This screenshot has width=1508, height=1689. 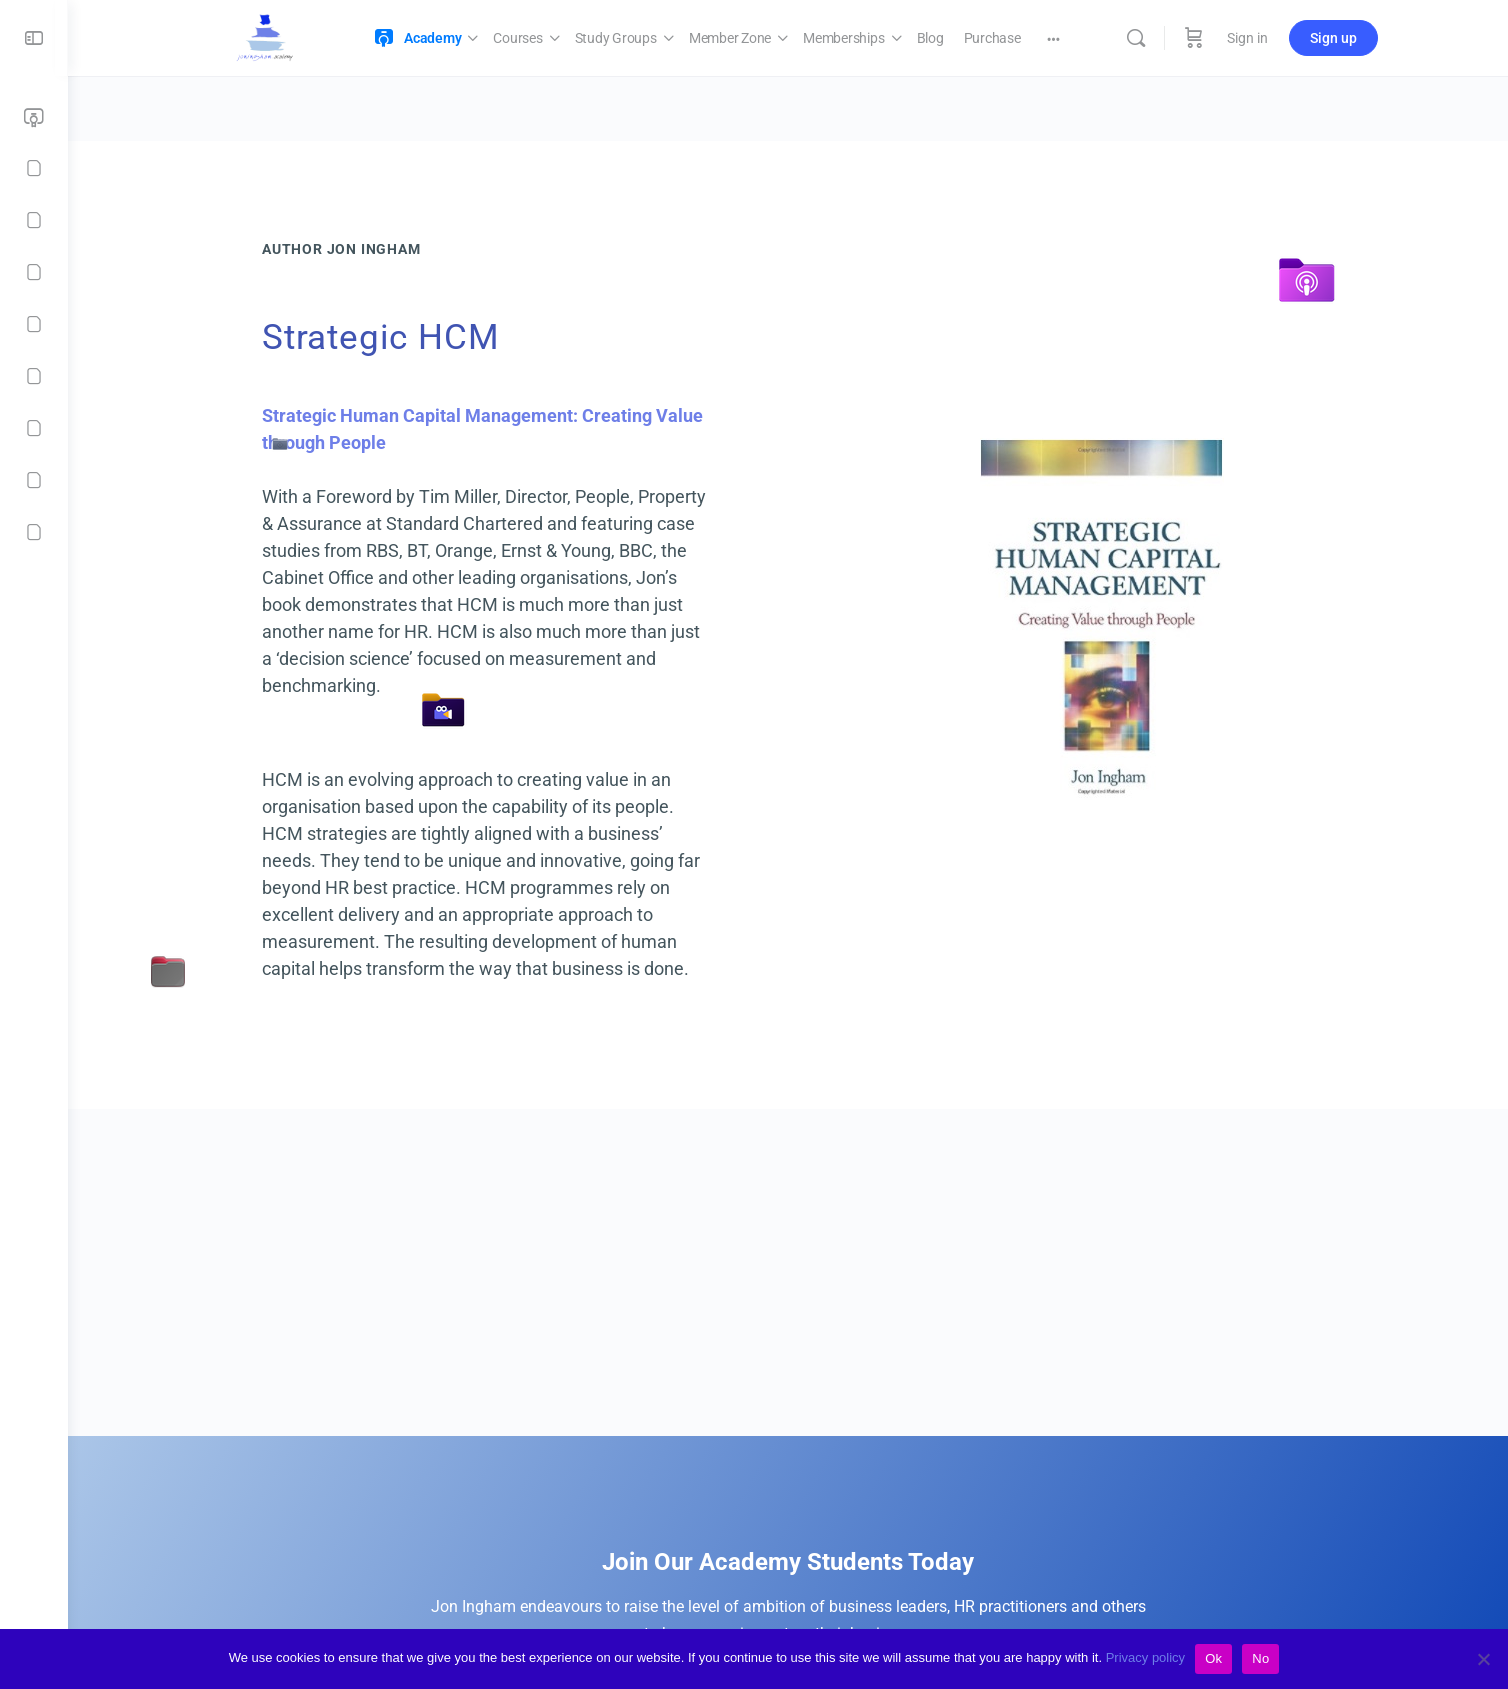 What do you see at coordinates (1306, 281) in the screenshot?
I see `open folder containing podcast files` at bounding box center [1306, 281].